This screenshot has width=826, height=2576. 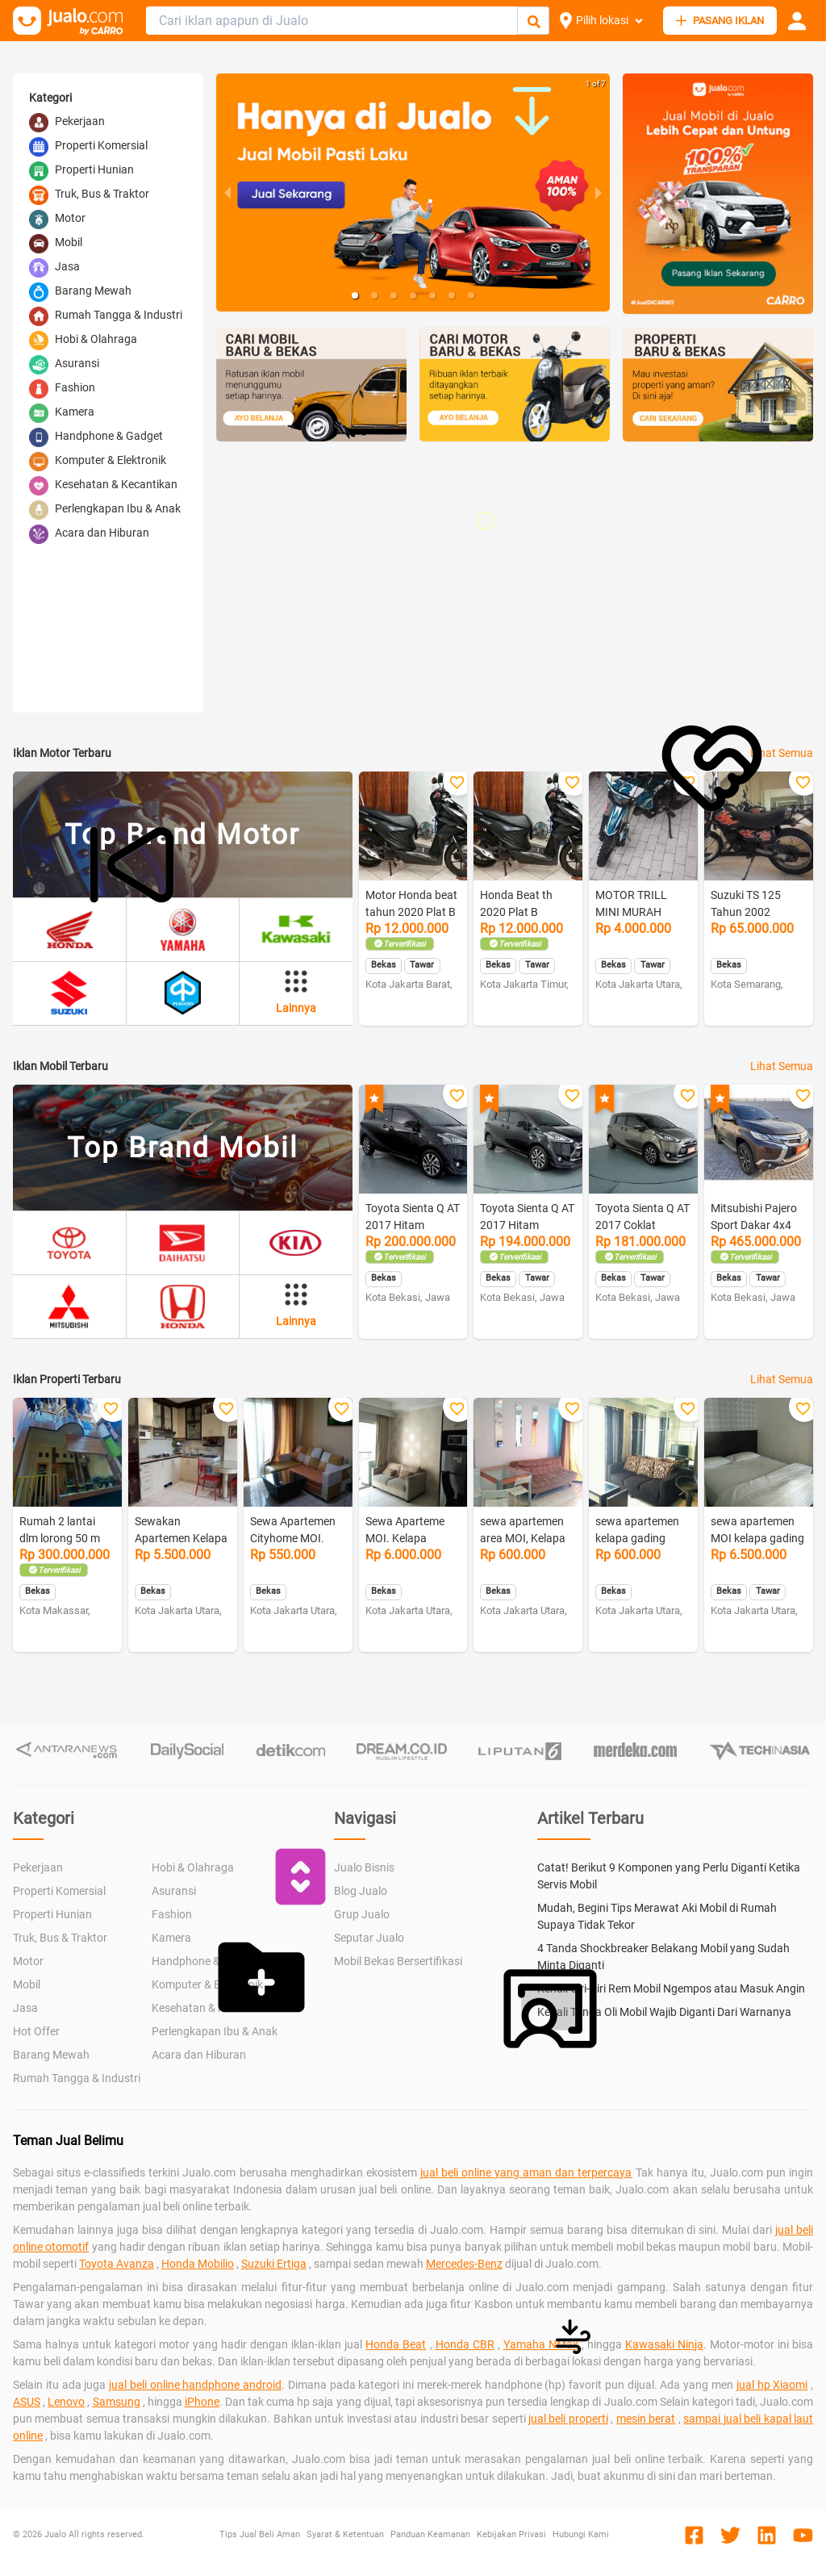 What do you see at coordinates (300, 1876) in the screenshot?
I see `access elevator controls or floor selection` at bounding box center [300, 1876].